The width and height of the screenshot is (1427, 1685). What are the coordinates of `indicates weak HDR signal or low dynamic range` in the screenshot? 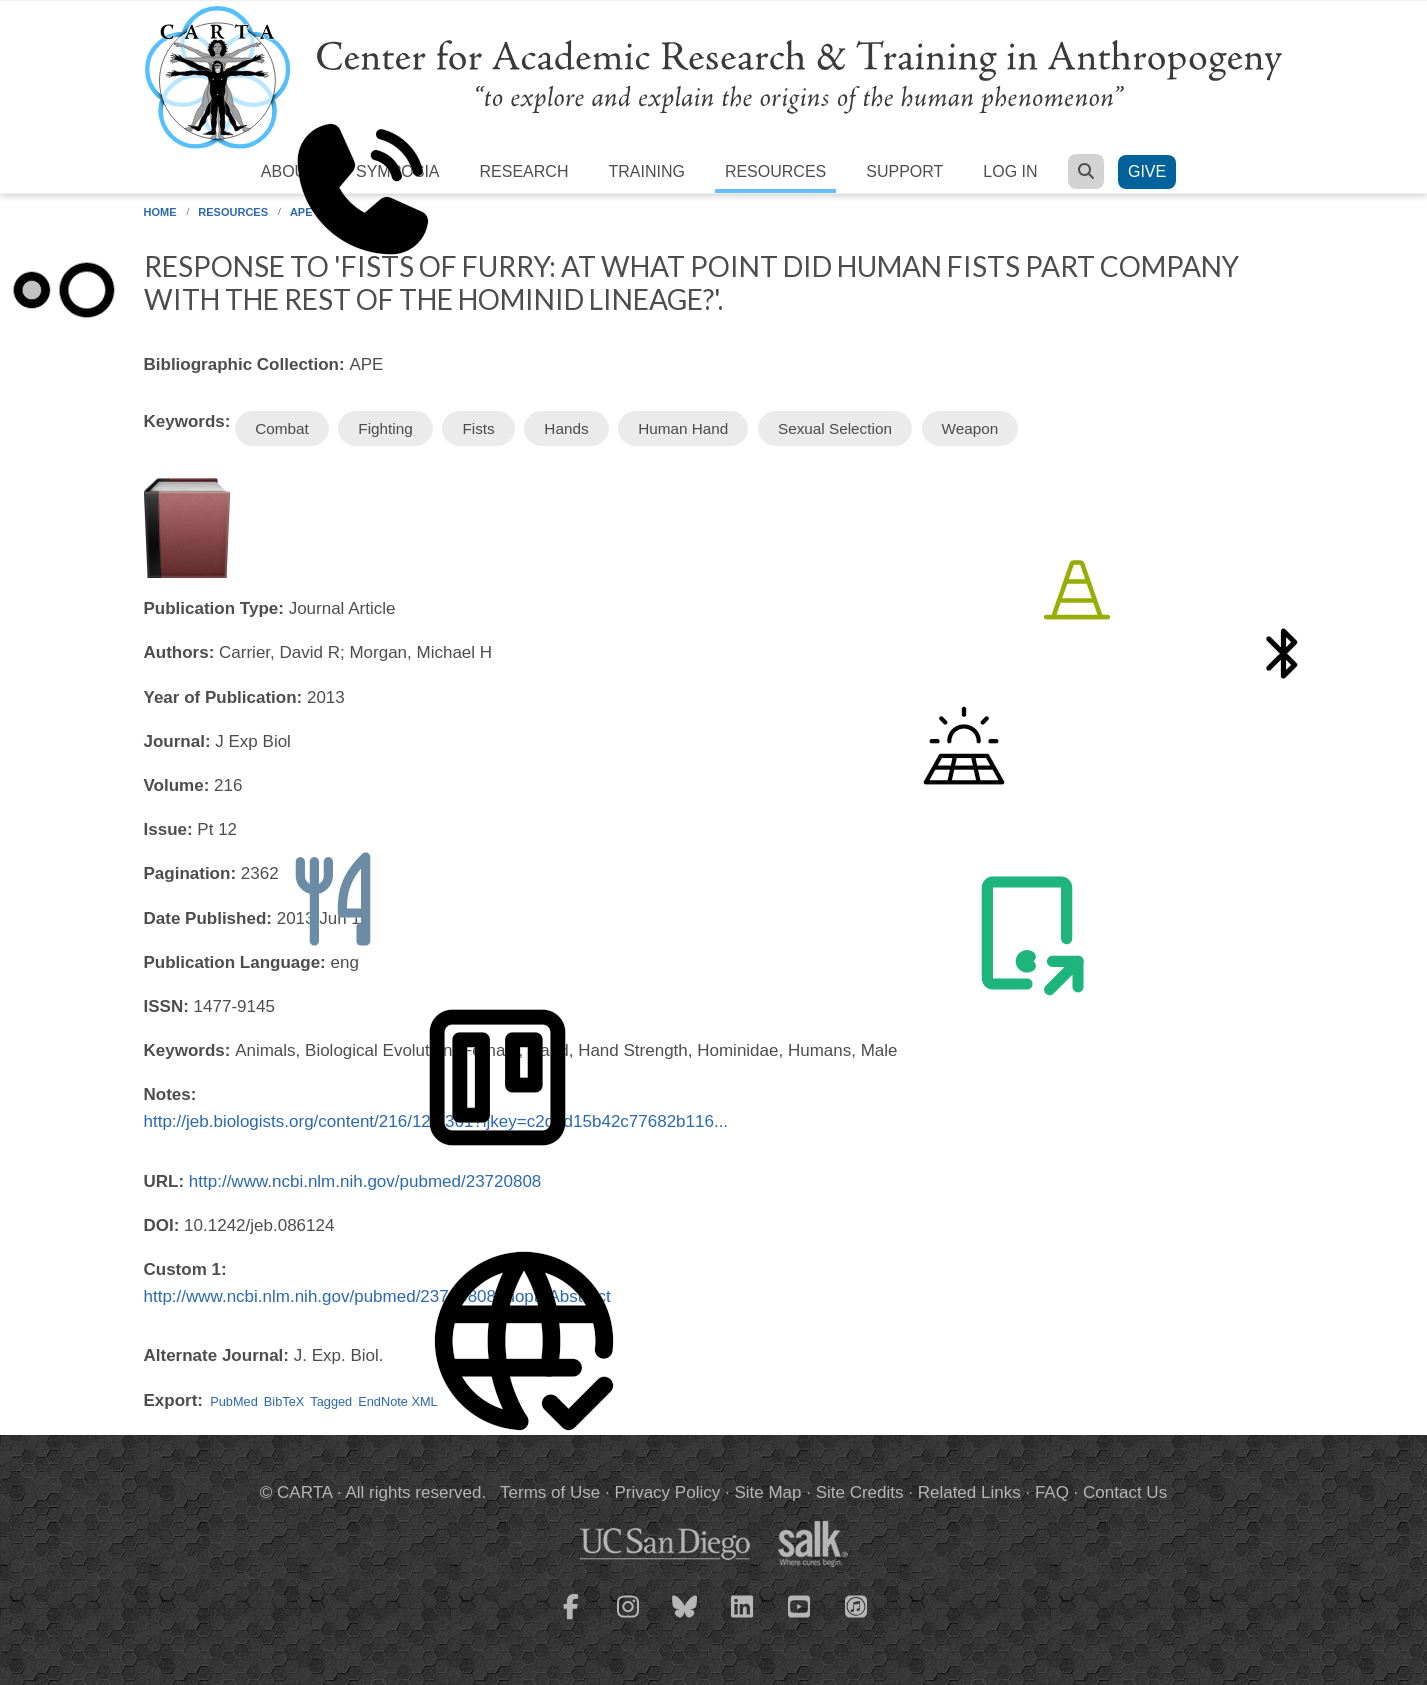 It's located at (64, 290).